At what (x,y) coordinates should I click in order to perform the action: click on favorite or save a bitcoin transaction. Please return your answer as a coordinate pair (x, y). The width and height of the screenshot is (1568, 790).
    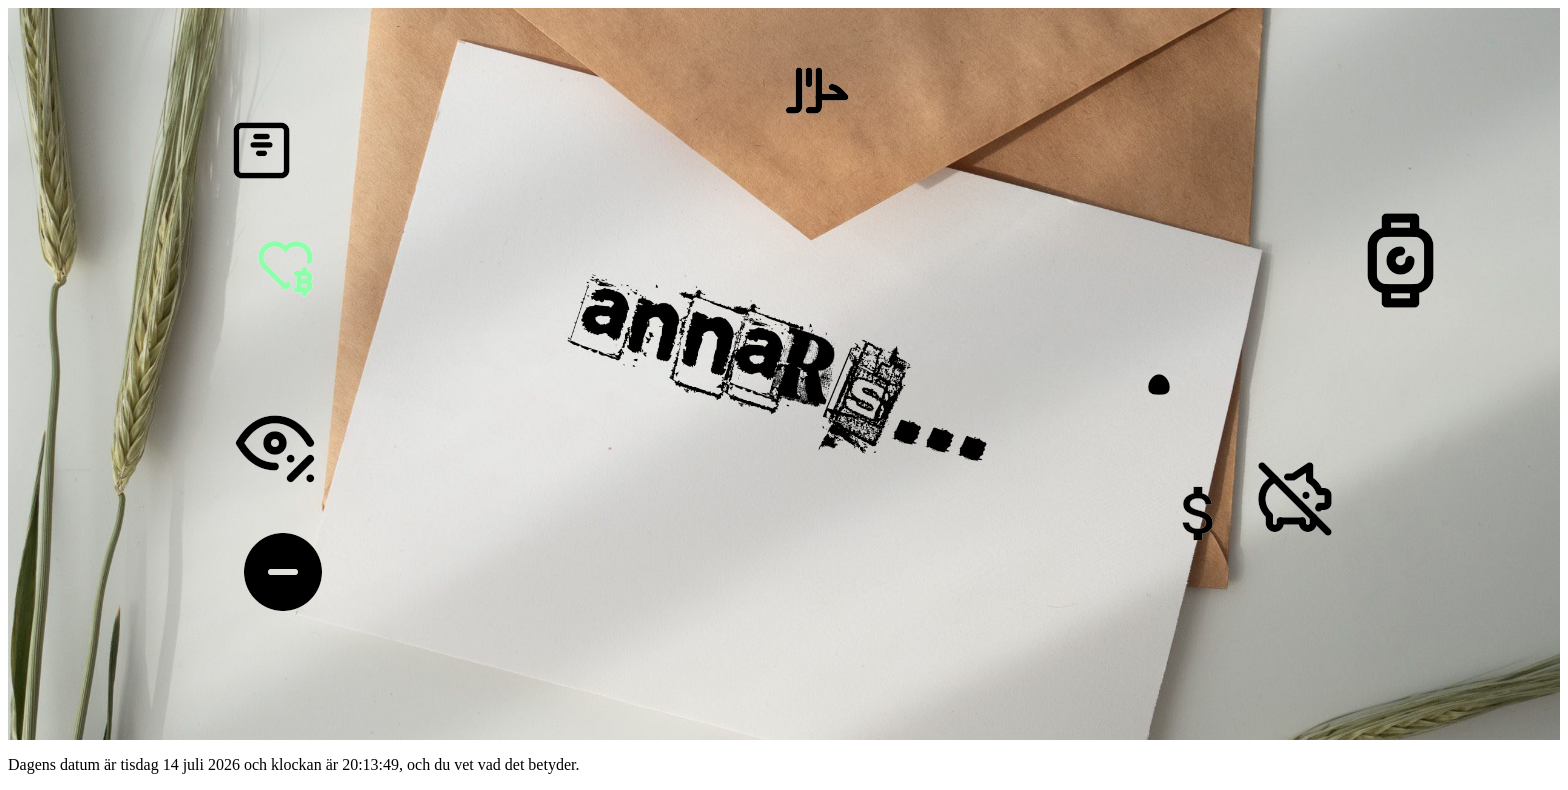
    Looking at the image, I should click on (285, 265).